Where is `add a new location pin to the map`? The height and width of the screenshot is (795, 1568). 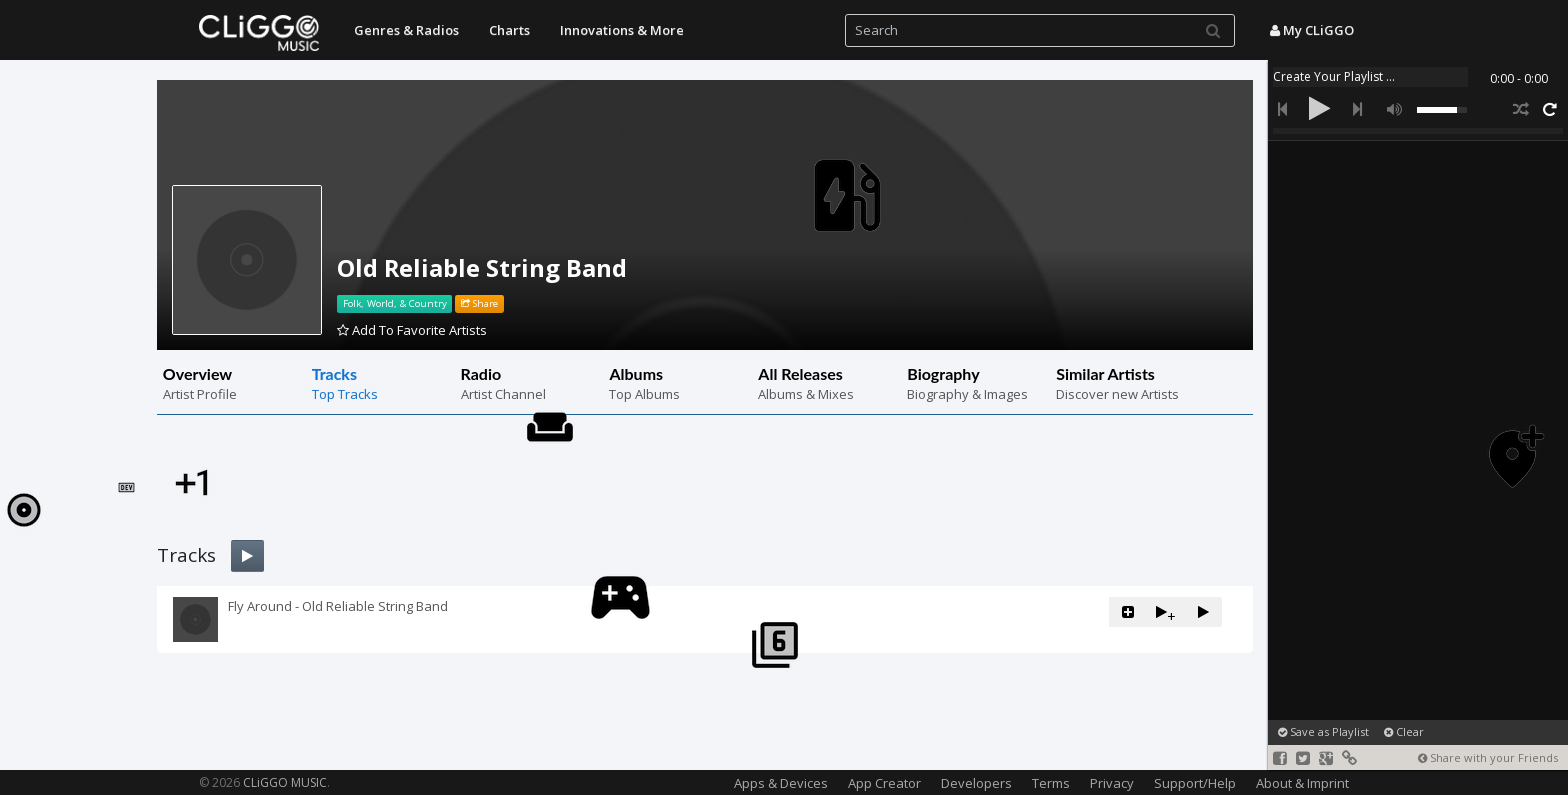 add a new location pin to the map is located at coordinates (1512, 456).